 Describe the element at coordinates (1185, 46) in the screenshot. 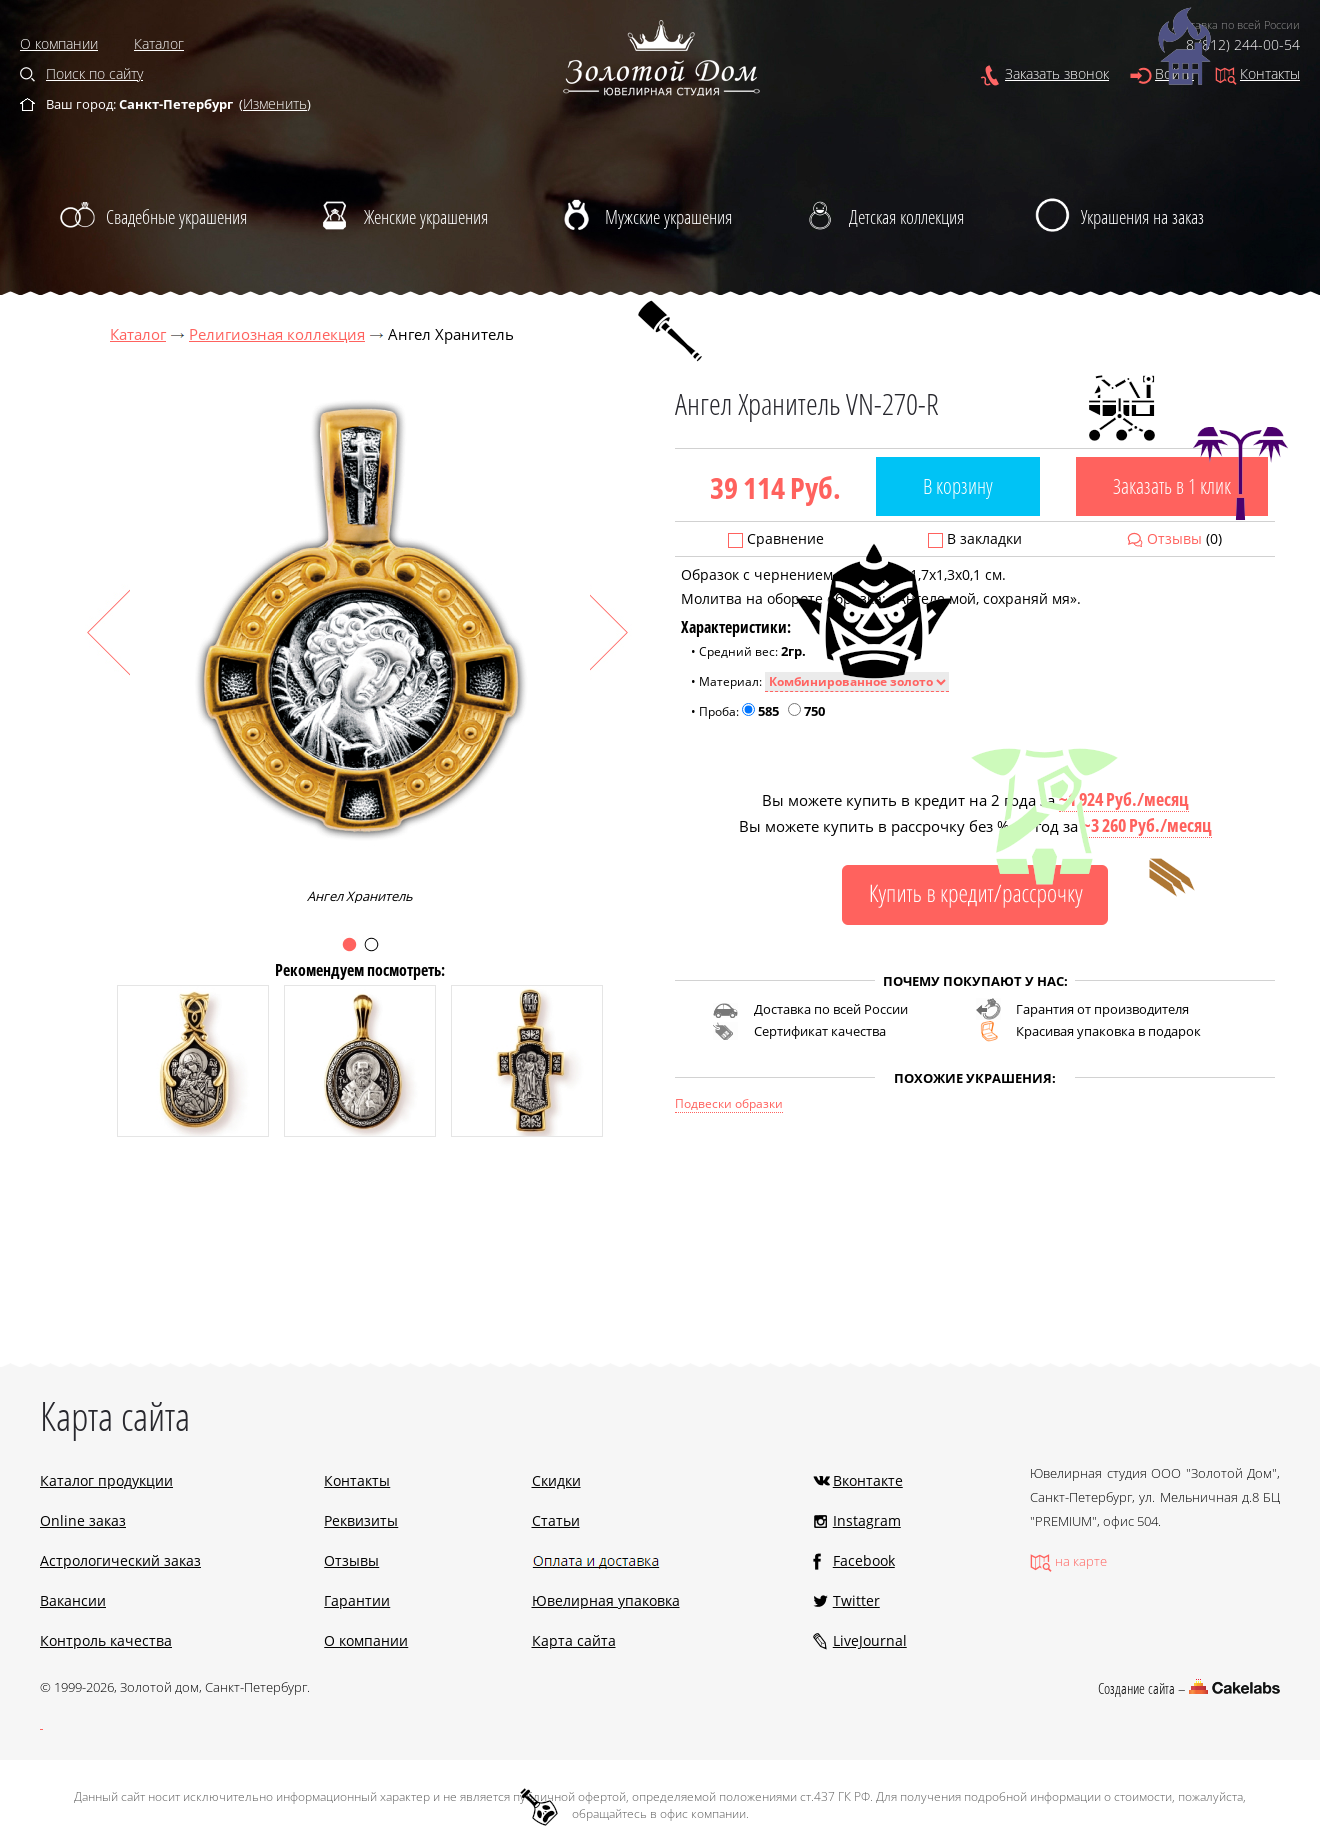

I see `indicates a fire hazard or emergency alert` at that location.